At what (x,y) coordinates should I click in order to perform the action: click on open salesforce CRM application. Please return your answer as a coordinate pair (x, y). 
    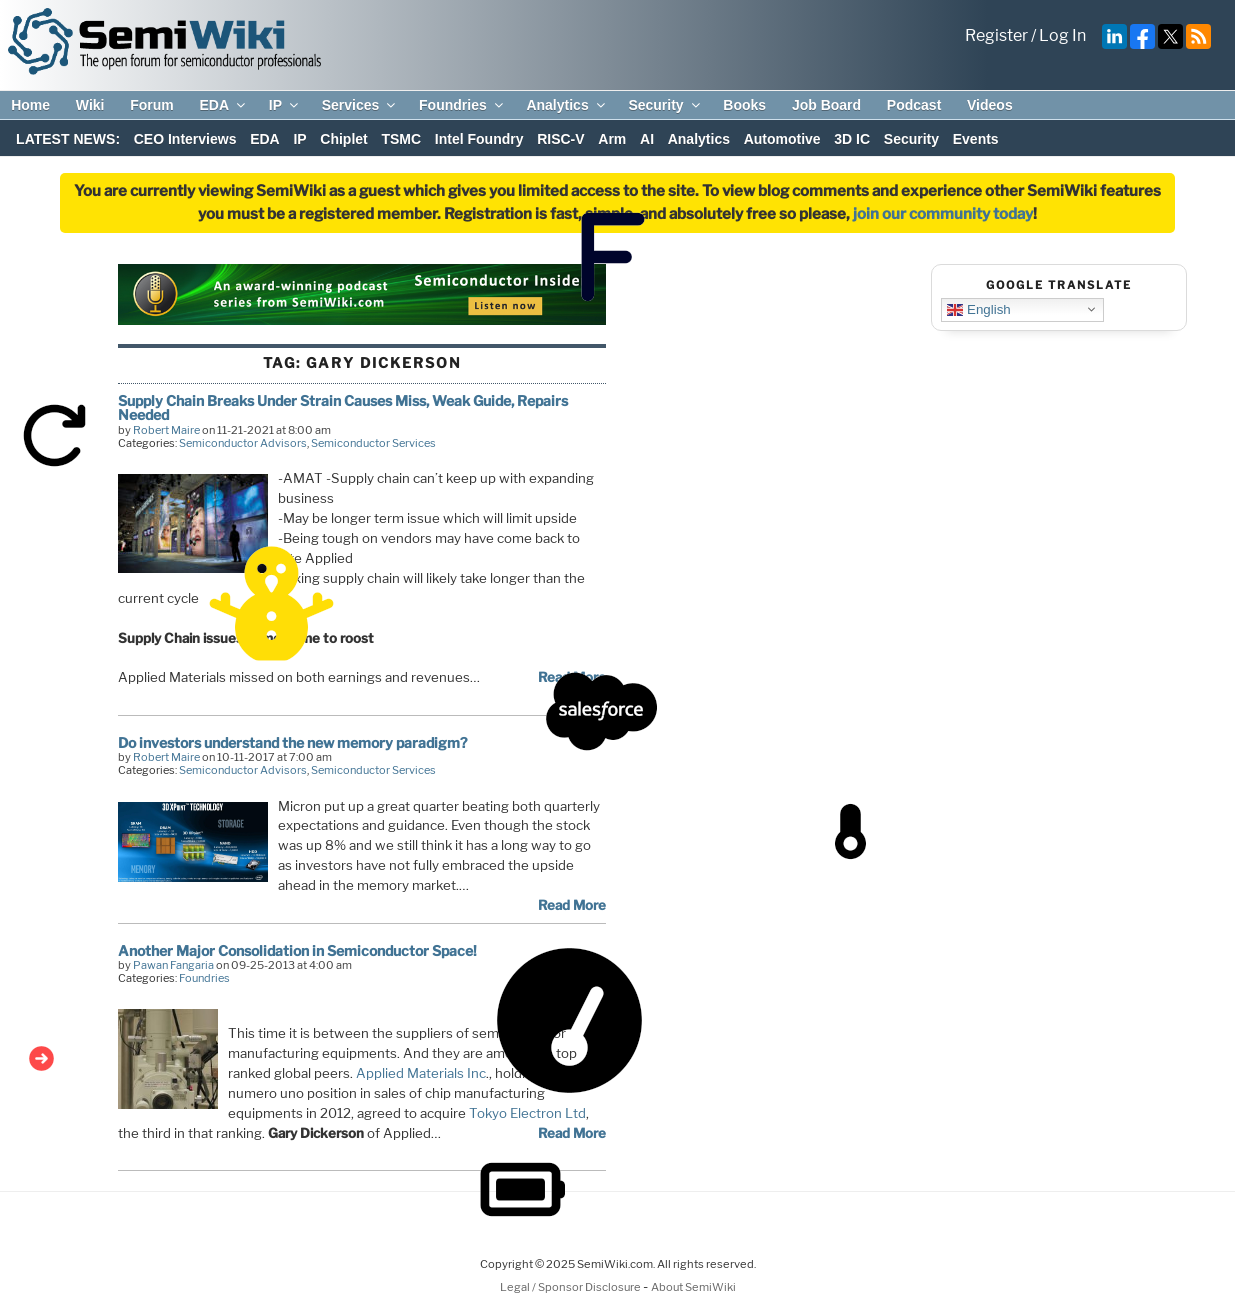
    Looking at the image, I should click on (601, 711).